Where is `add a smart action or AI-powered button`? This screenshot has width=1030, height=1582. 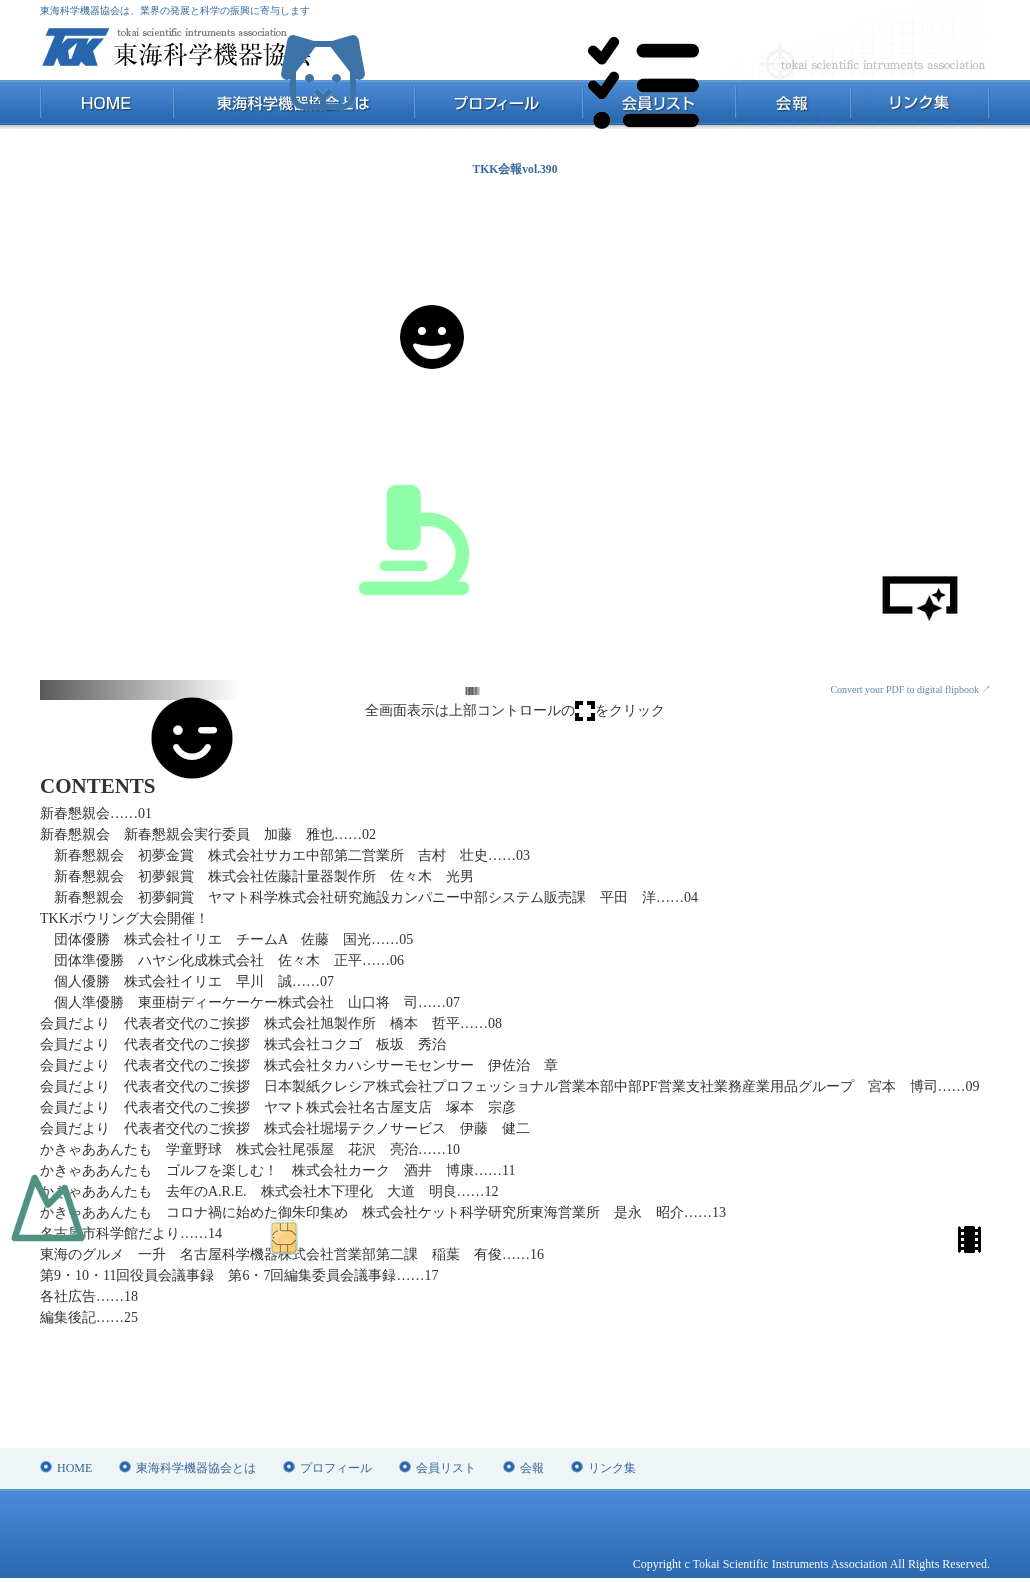 add a smart action or AI-powered button is located at coordinates (920, 595).